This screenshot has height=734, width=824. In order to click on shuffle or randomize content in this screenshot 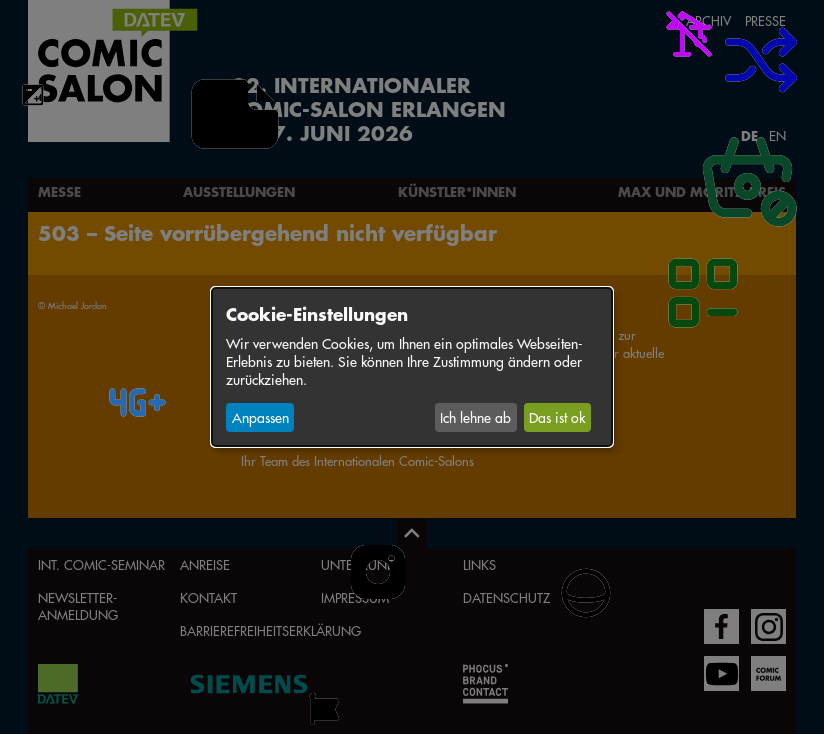, I will do `click(761, 60)`.